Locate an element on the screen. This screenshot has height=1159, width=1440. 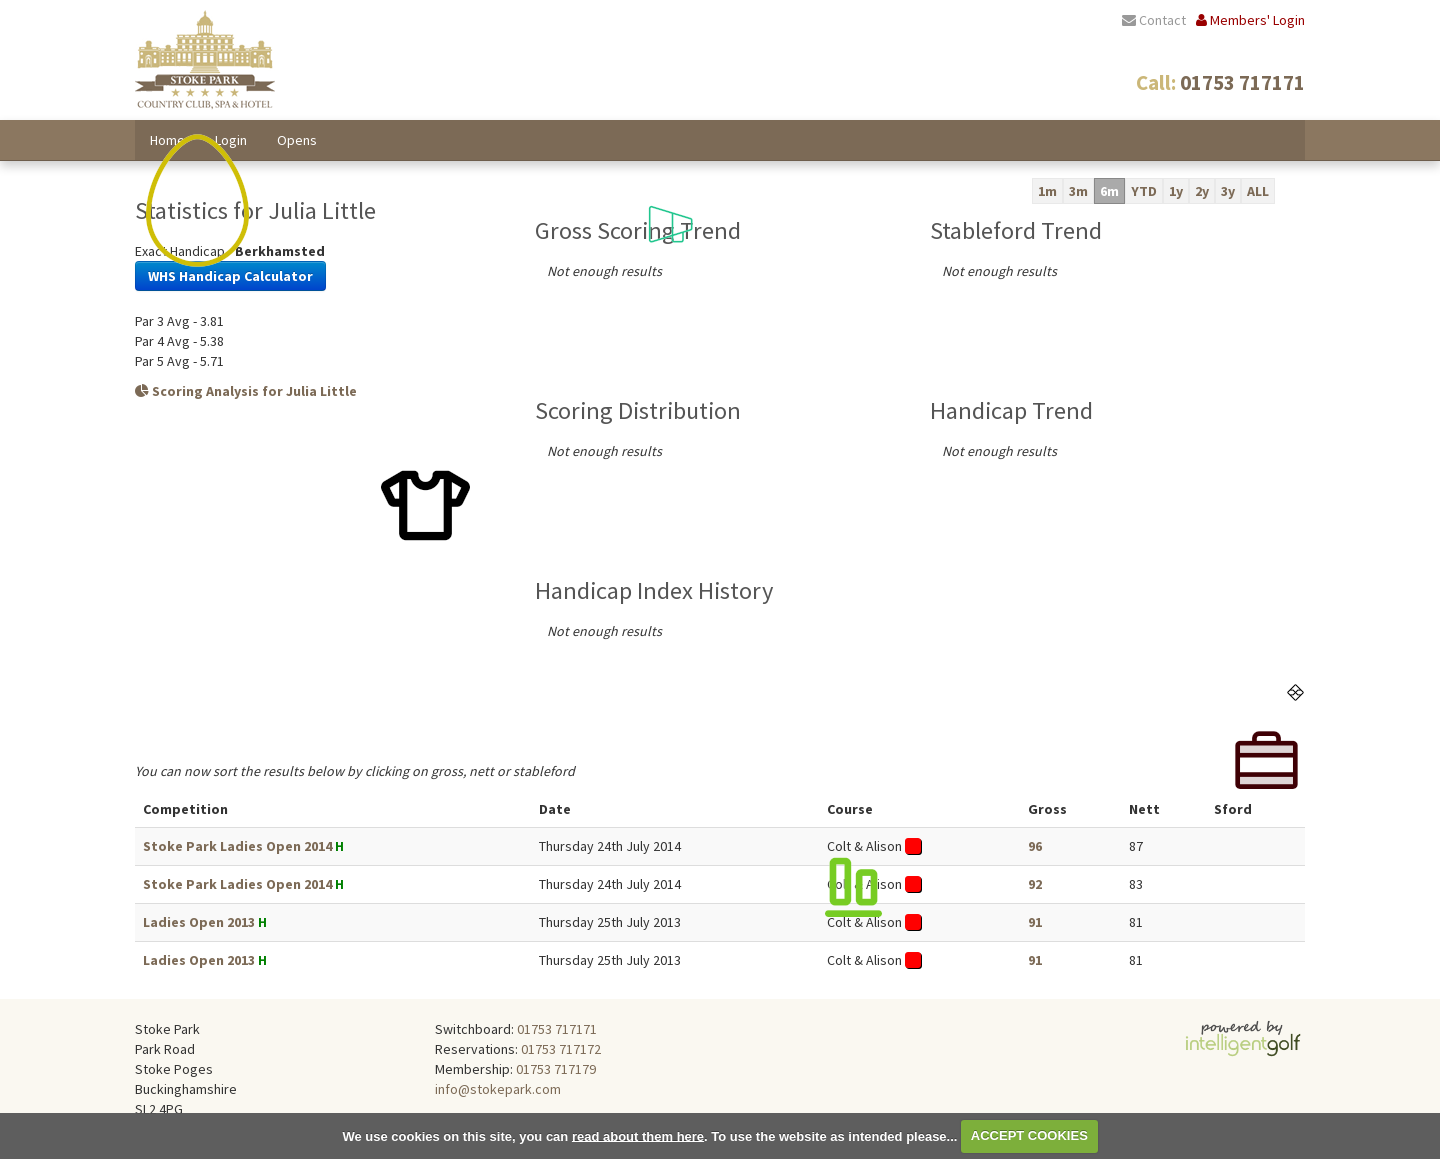
access Pix payment options is located at coordinates (1295, 692).